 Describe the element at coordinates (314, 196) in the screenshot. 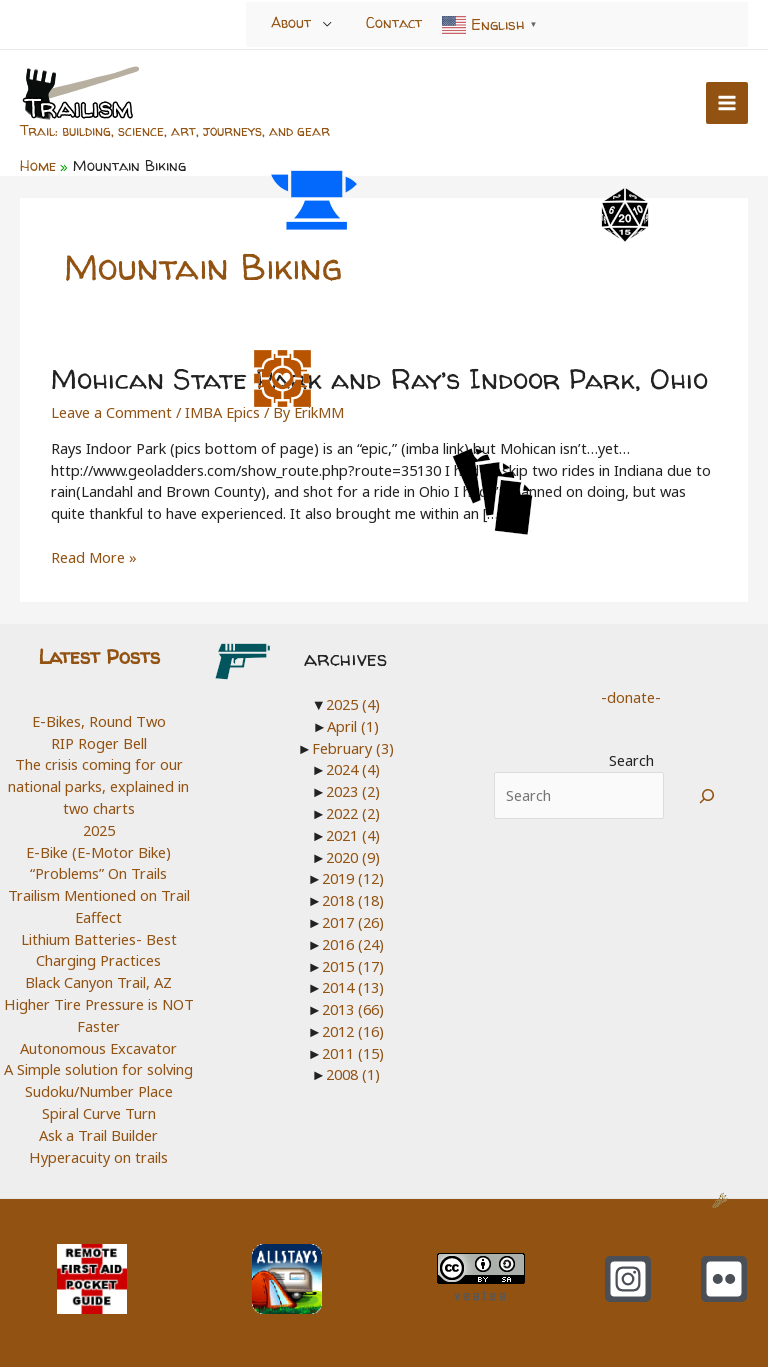

I see `access crafting or blacksmith features` at that location.